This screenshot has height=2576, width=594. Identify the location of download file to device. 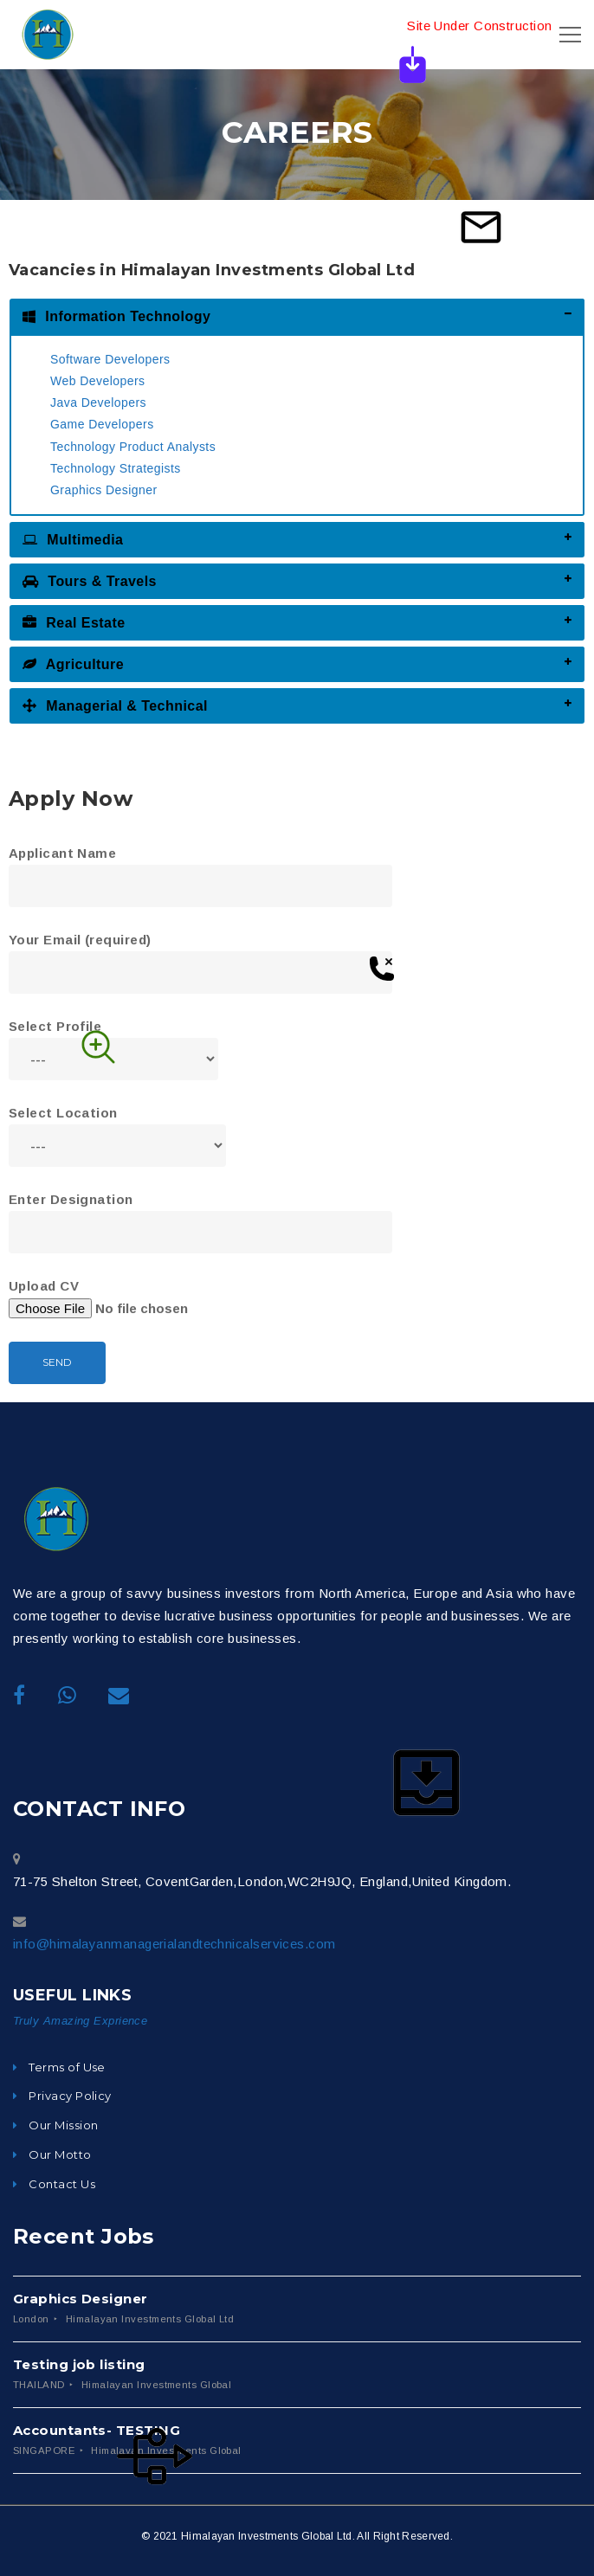
(412, 64).